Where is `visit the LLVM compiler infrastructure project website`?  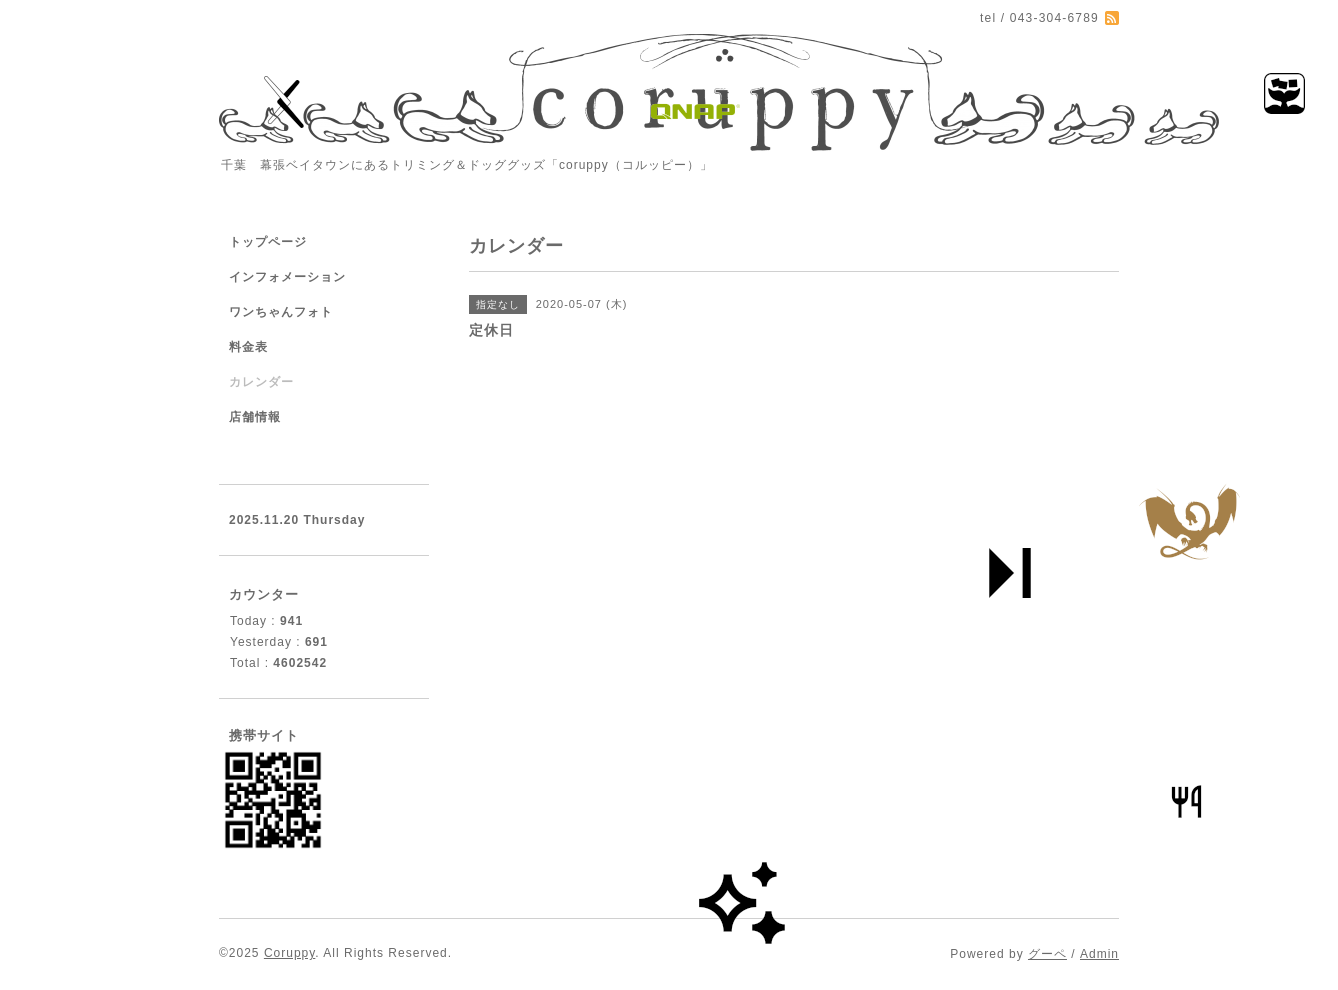 visit the LLVM compiler infrastructure project website is located at coordinates (1189, 521).